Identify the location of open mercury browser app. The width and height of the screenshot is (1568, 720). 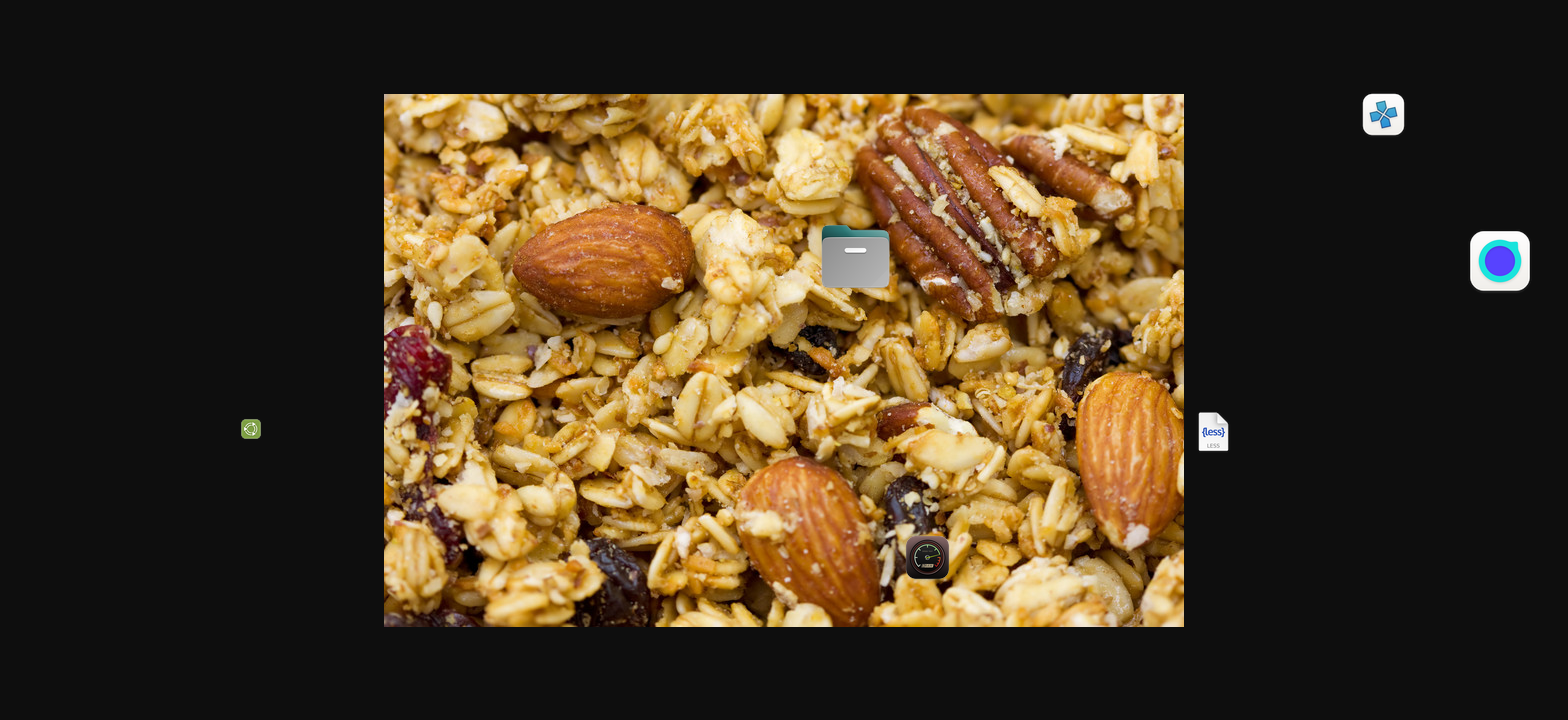
(1500, 261).